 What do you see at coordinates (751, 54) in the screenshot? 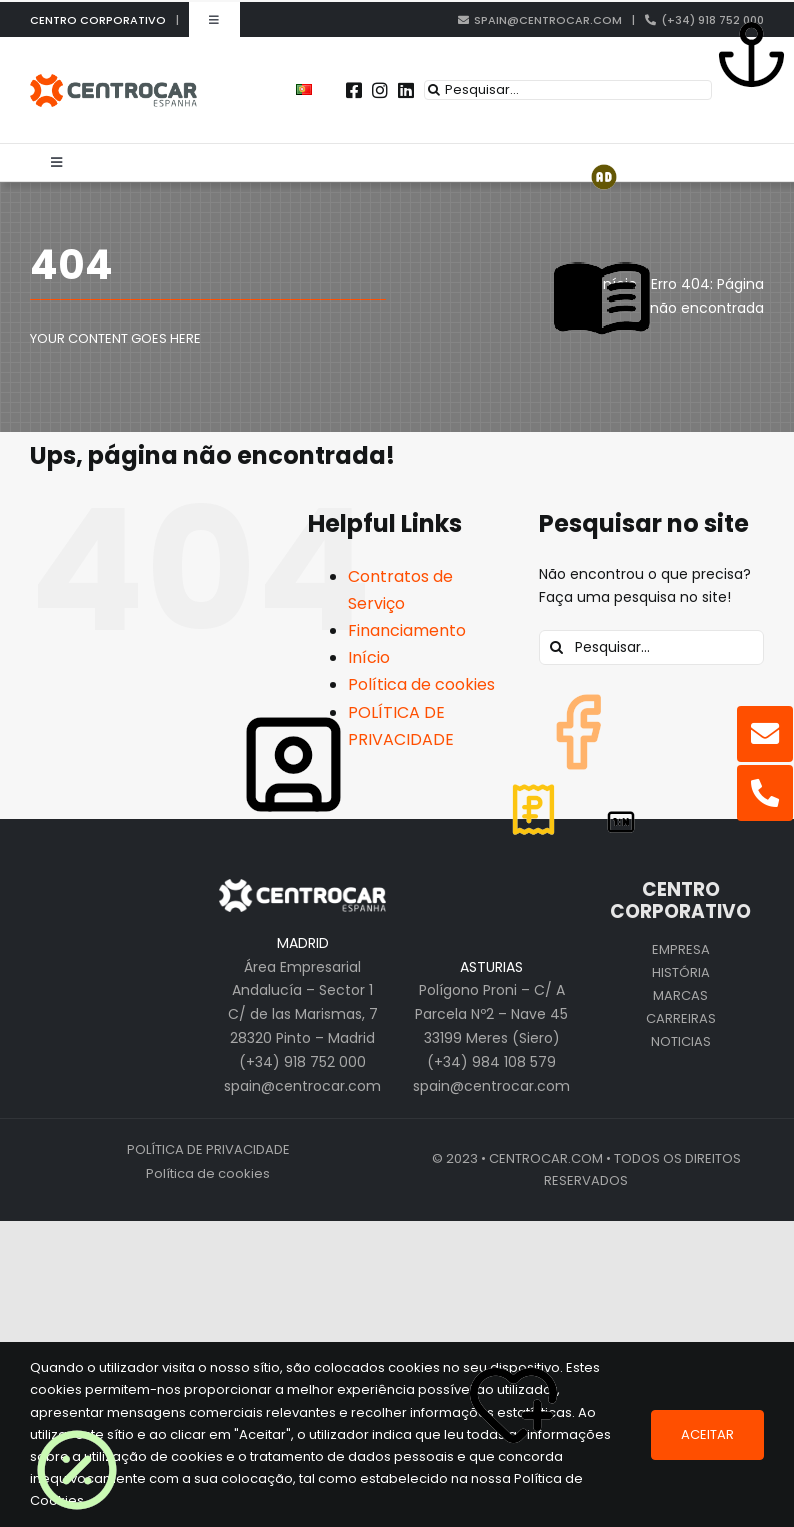
I see `anchor content to a fixed position` at bounding box center [751, 54].